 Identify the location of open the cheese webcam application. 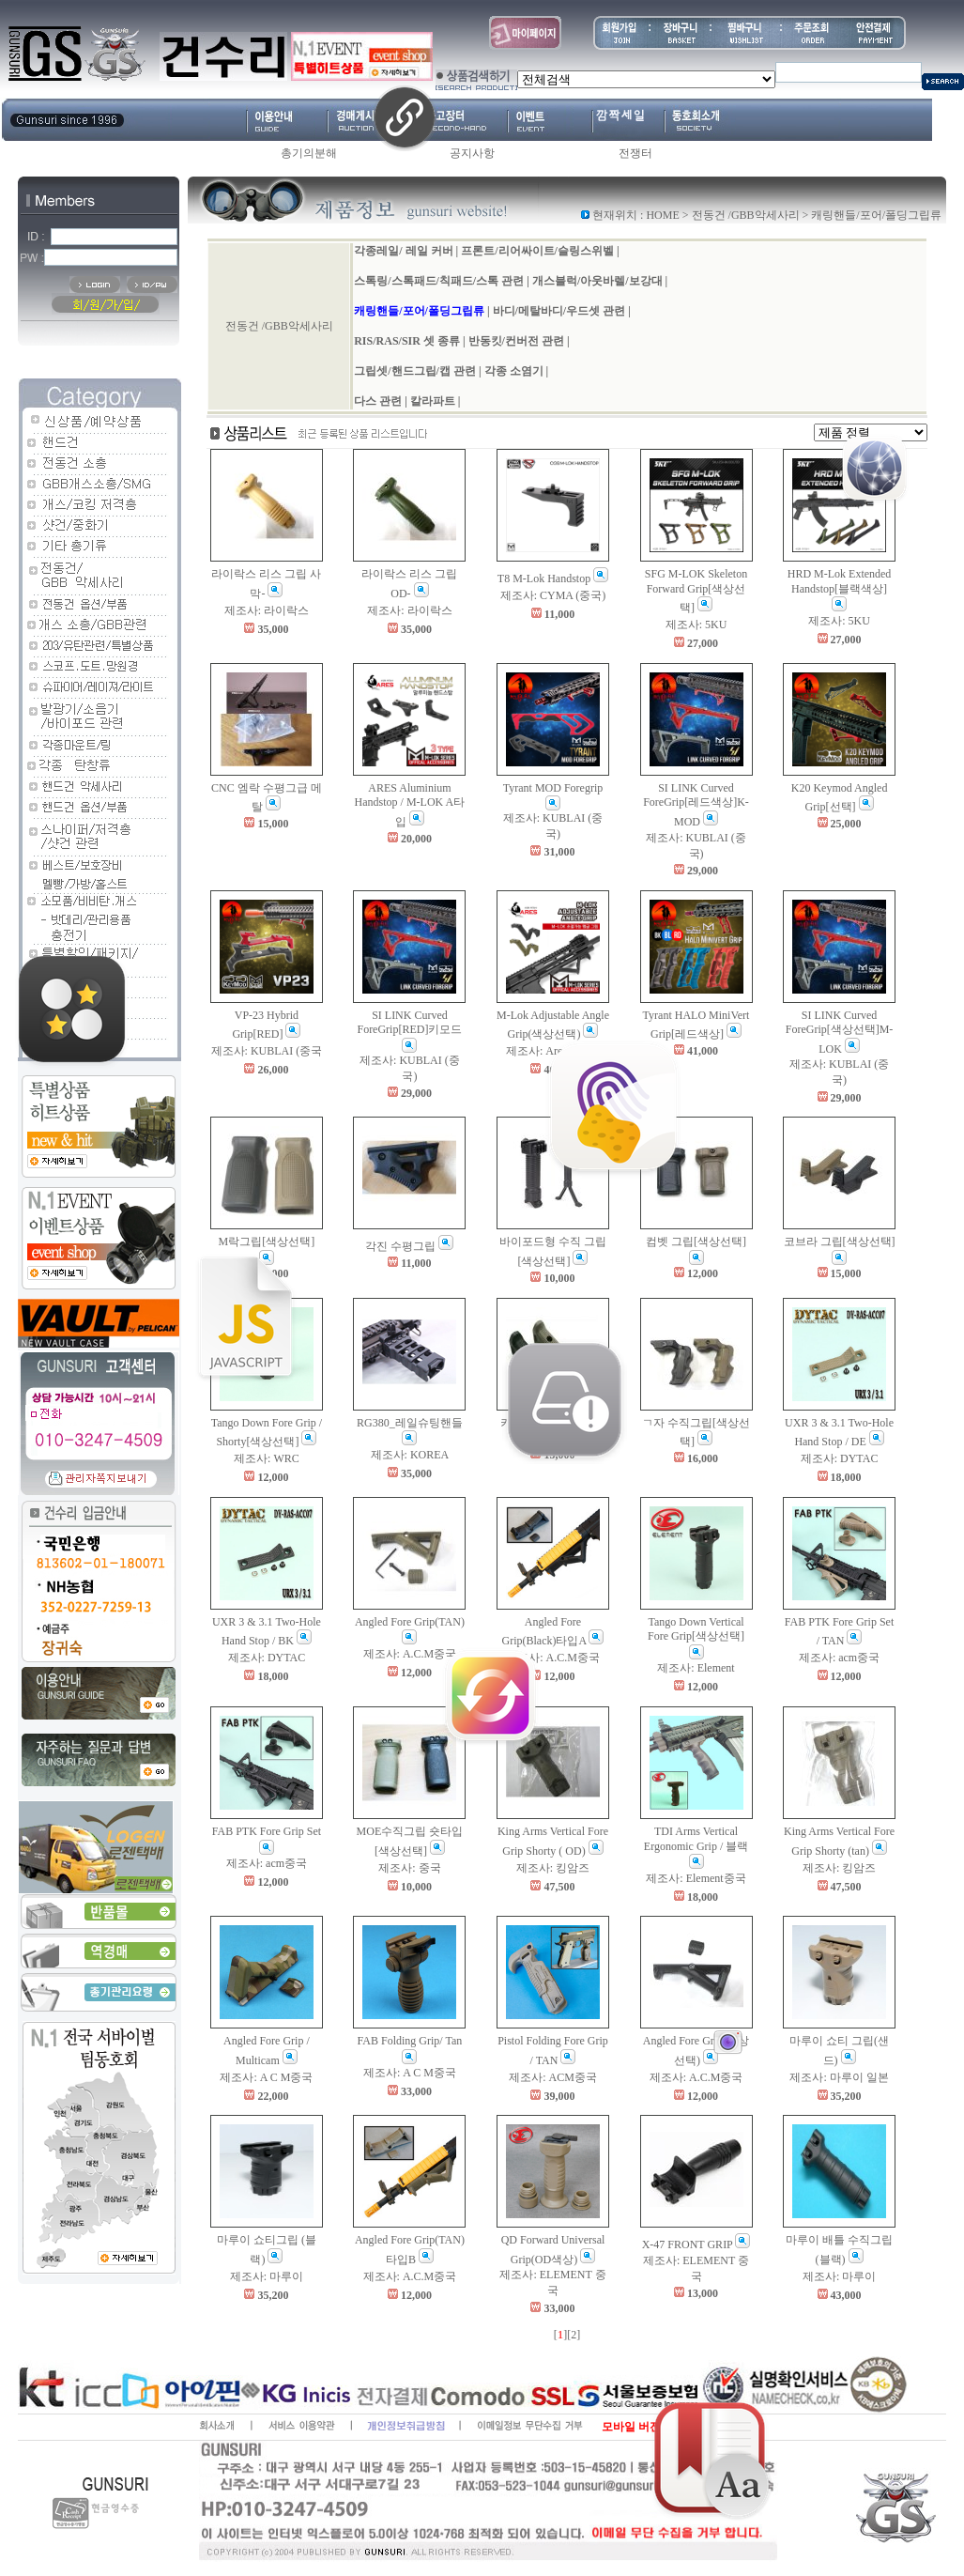
(727, 2042).